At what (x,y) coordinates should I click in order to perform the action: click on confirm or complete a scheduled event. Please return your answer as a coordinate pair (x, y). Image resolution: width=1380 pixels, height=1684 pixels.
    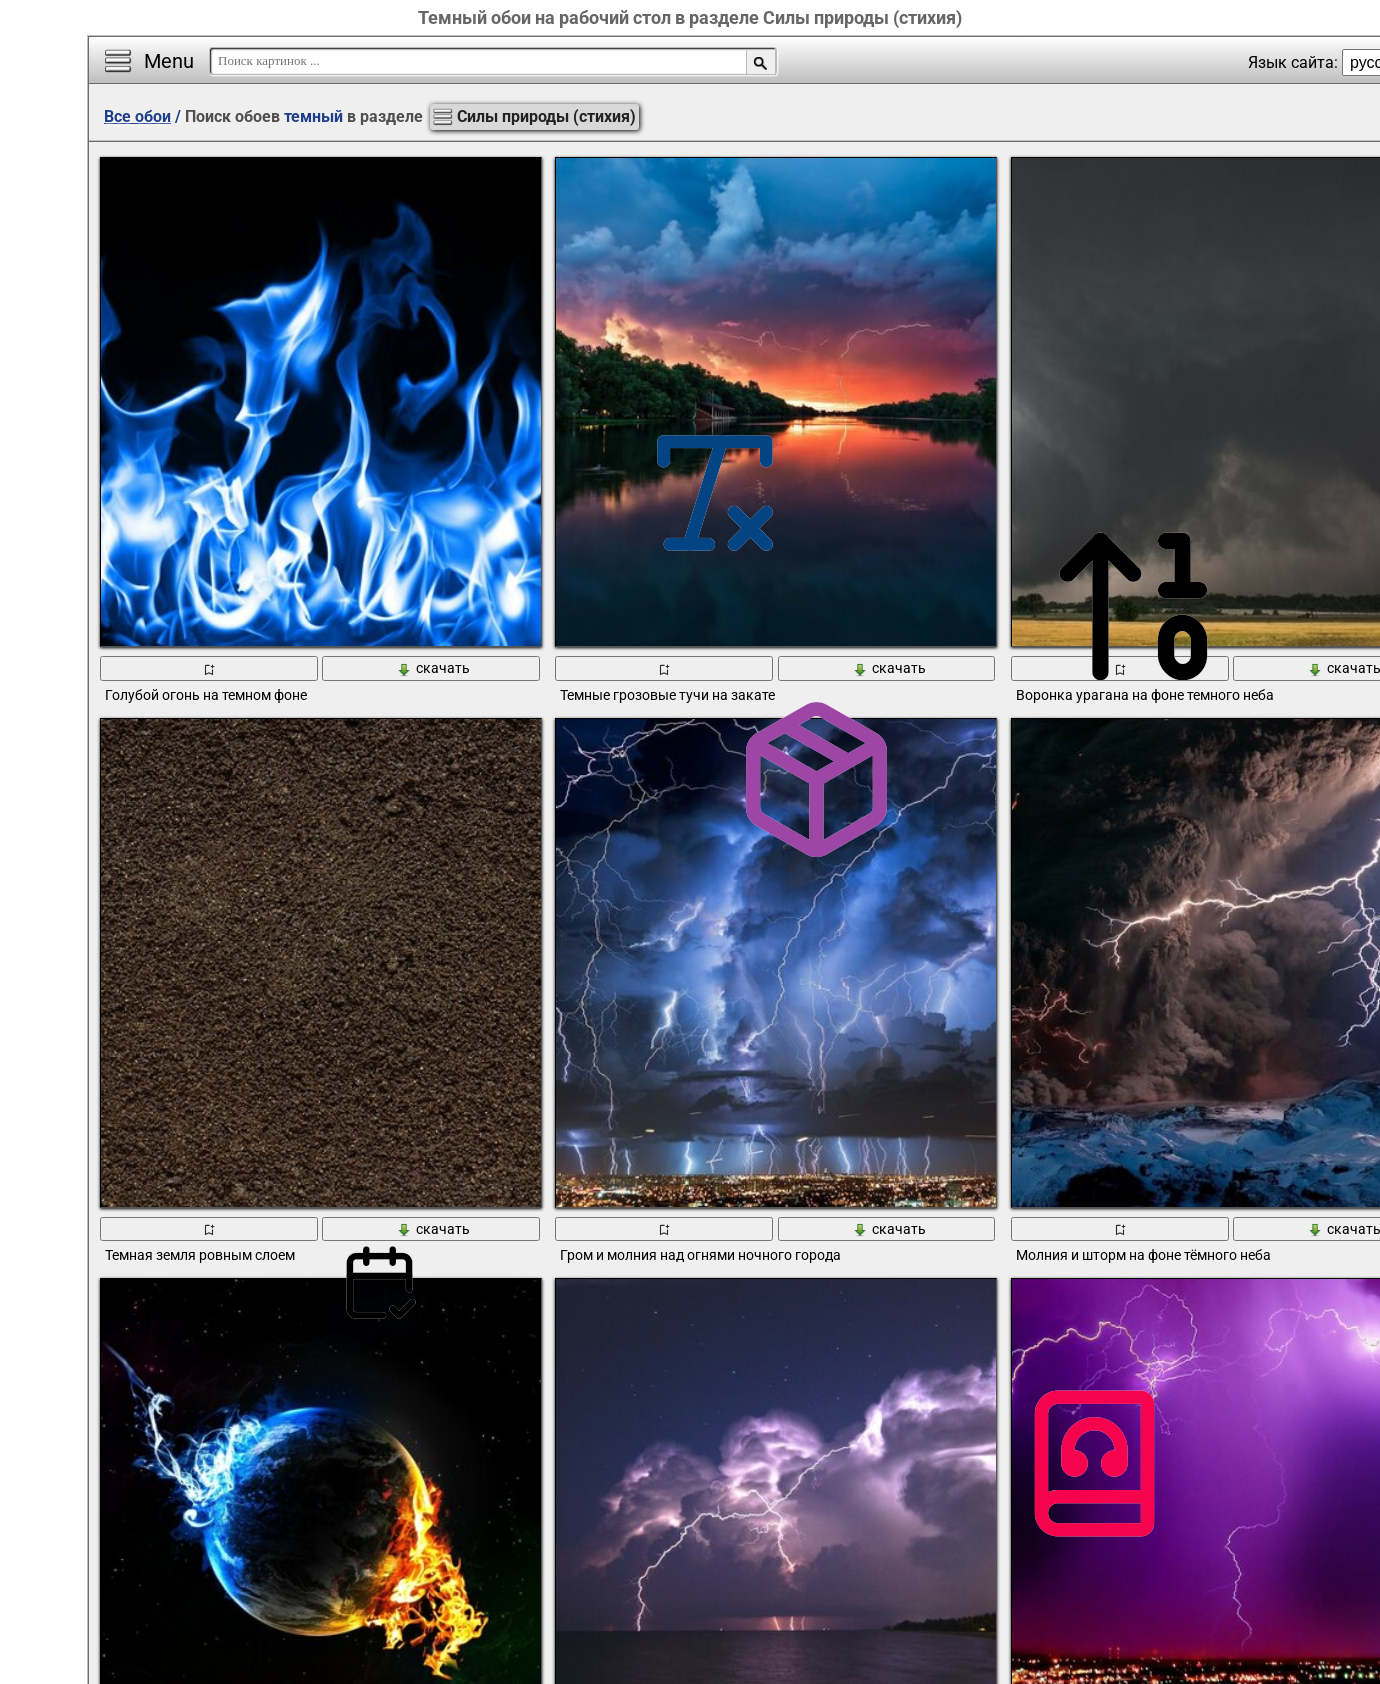
    Looking at the image, I should click on (379, 1282).